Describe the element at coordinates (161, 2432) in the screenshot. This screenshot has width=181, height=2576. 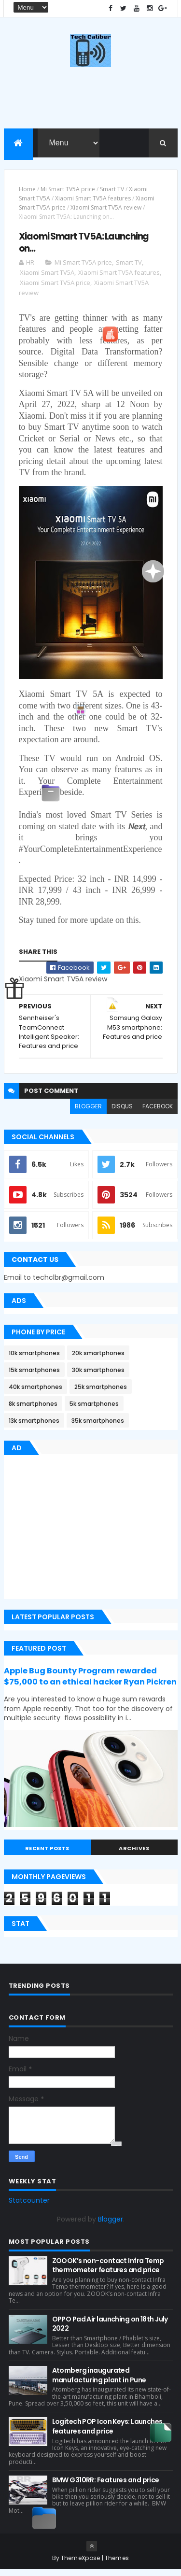
I see `change desktop wallpaper settings` at that location.